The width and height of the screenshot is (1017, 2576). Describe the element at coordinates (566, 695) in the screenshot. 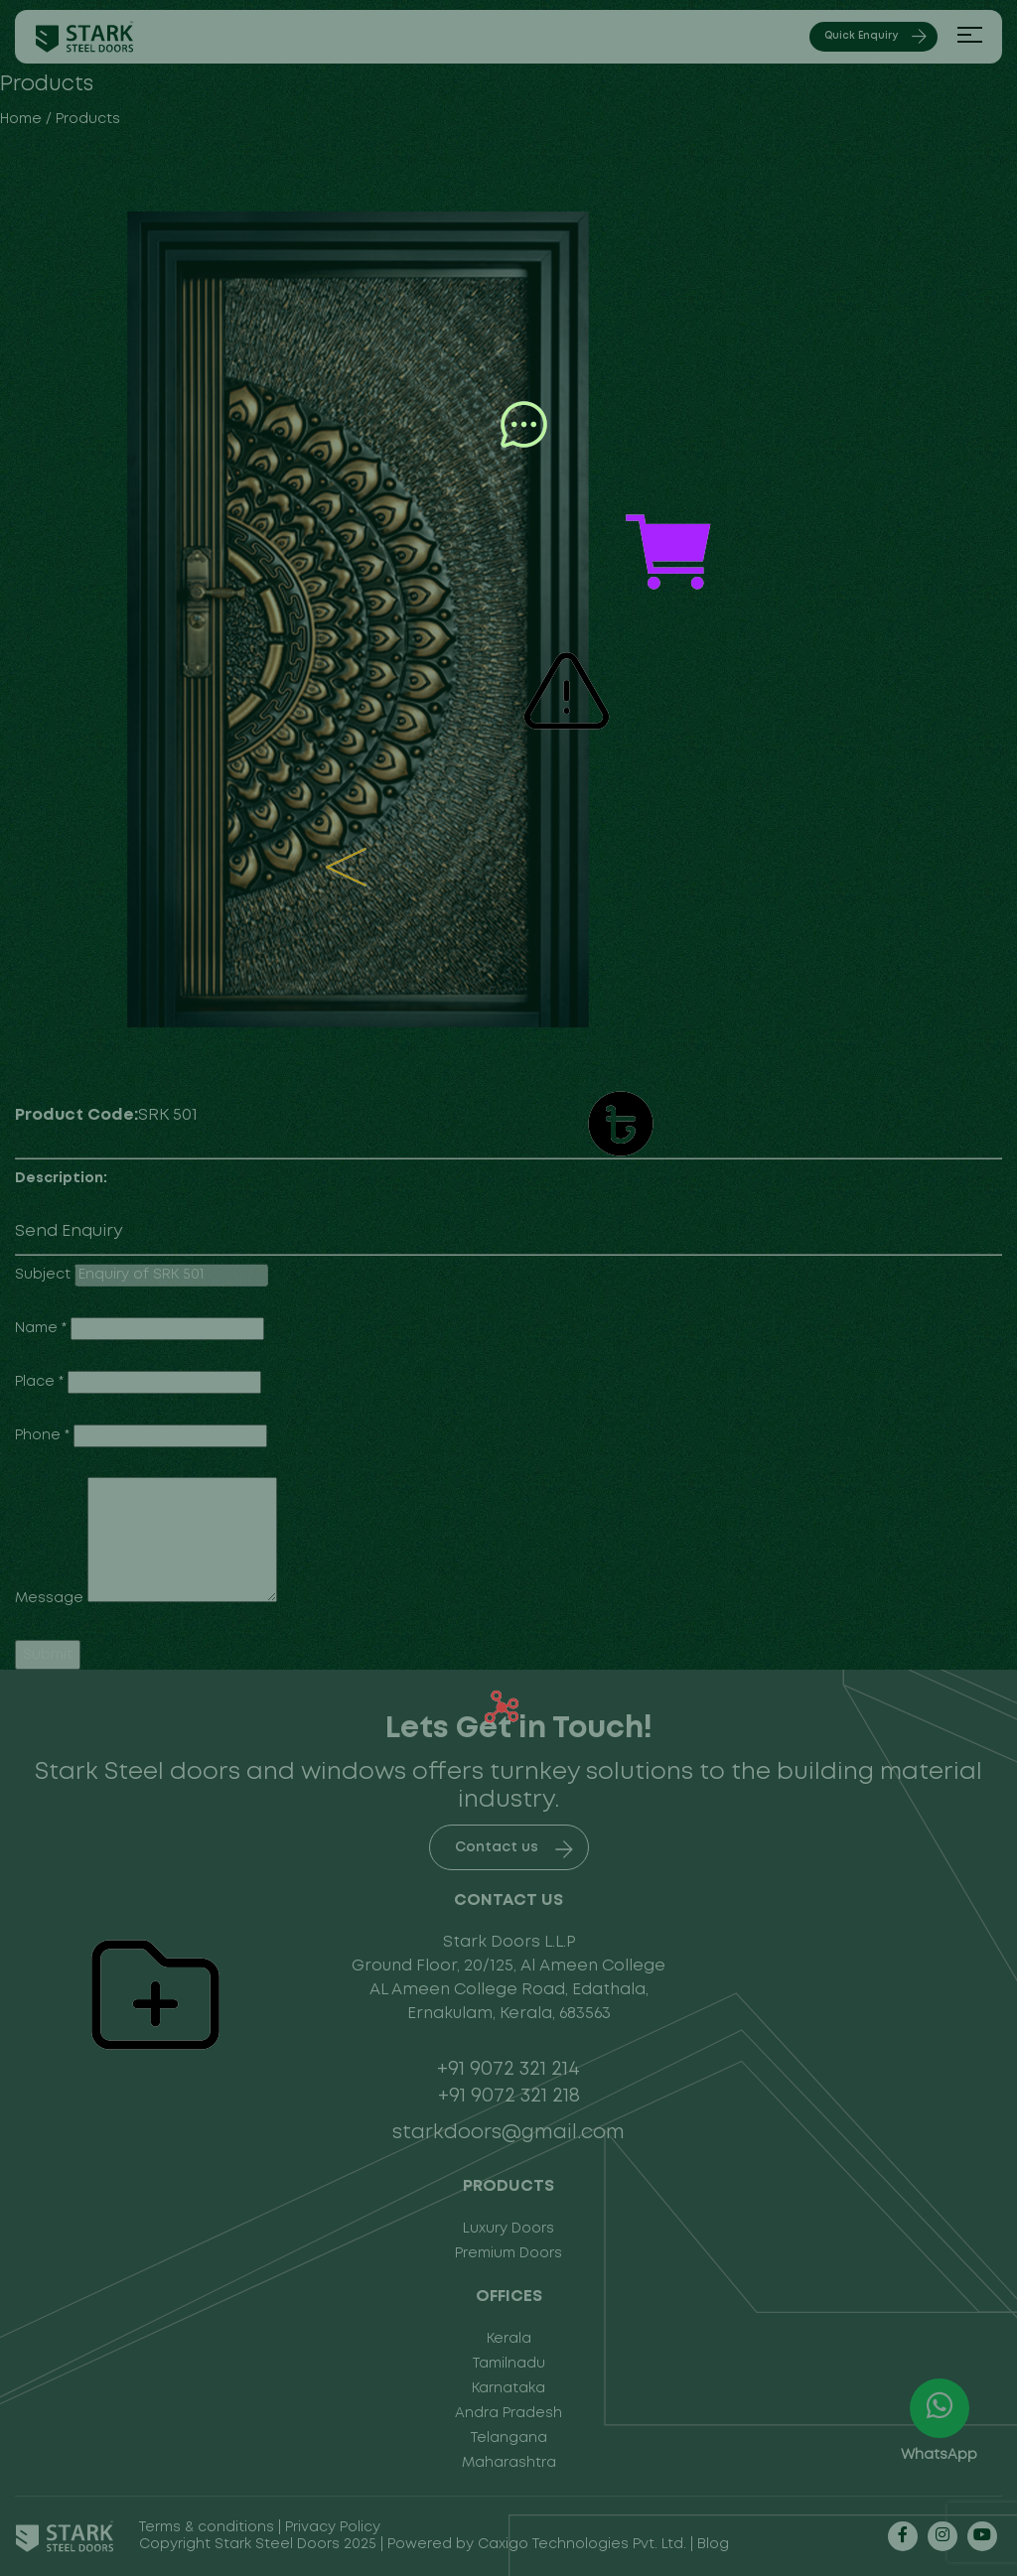

I see `indicates a warning or caution alert` at that location.